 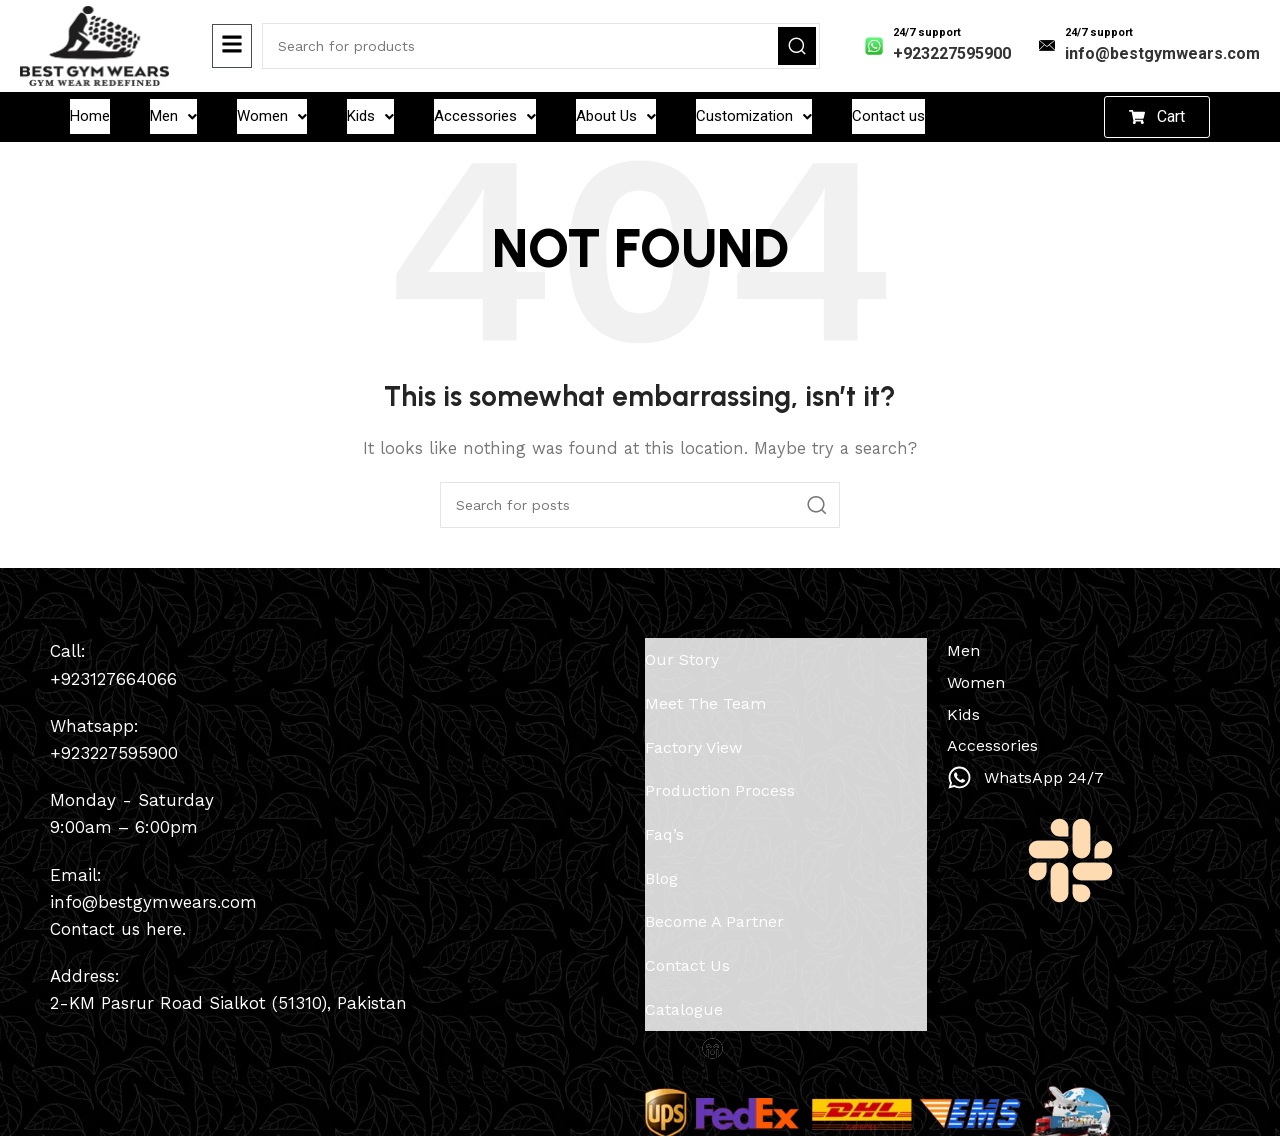 I want to click on indicates an error or failed action, so click(x=712, y=1048).